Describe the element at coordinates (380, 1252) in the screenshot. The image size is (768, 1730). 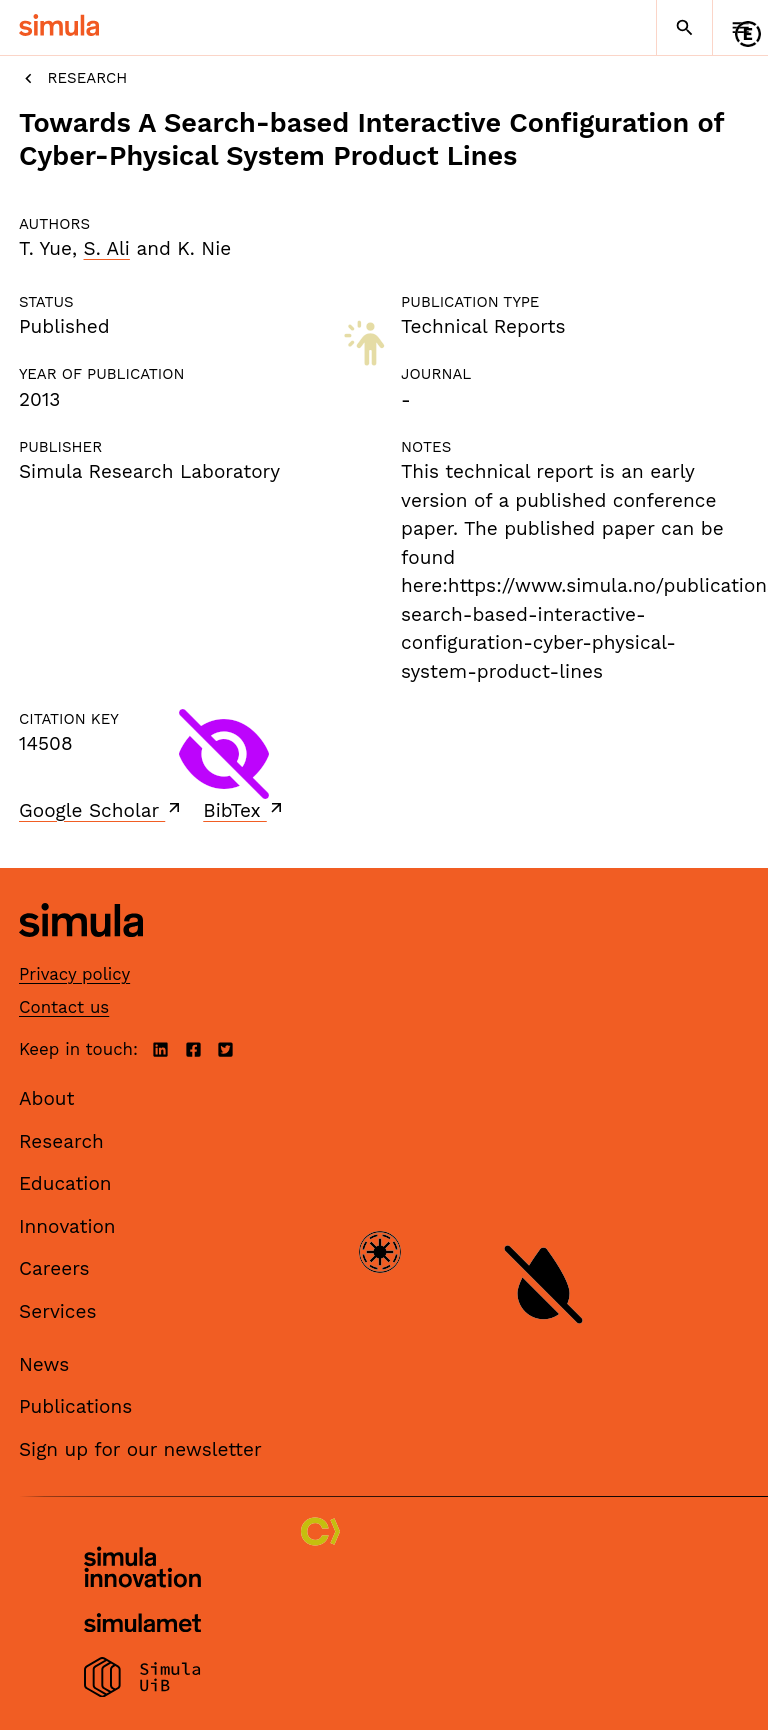
I see `galactic republic logo from star wars` at that location.